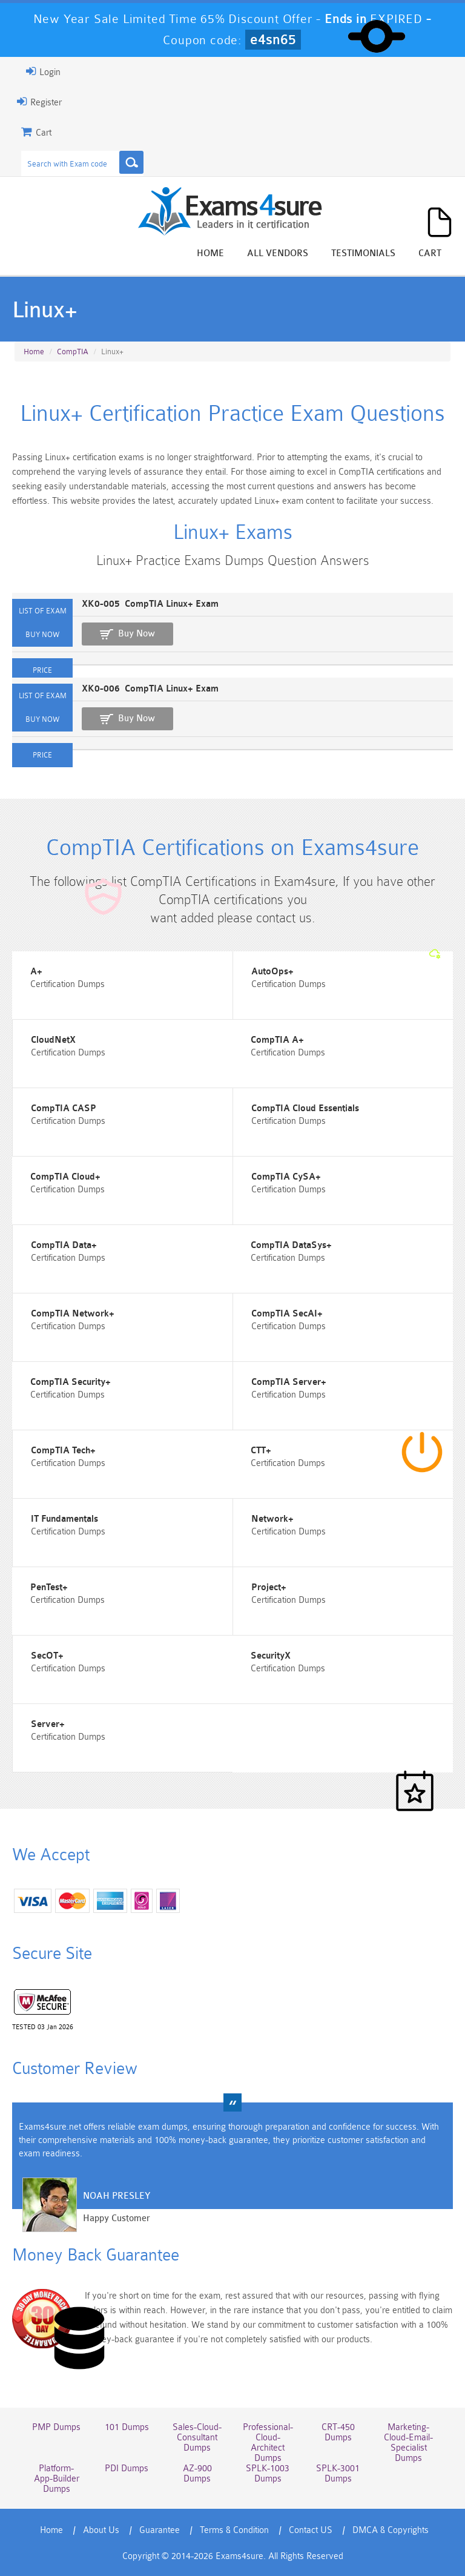 This screenshot has width=465, height=2576. What do you see at coordinates (103, 896) in the screenshot?
I see `access security or protection settings` at bounding box center [103, 896].